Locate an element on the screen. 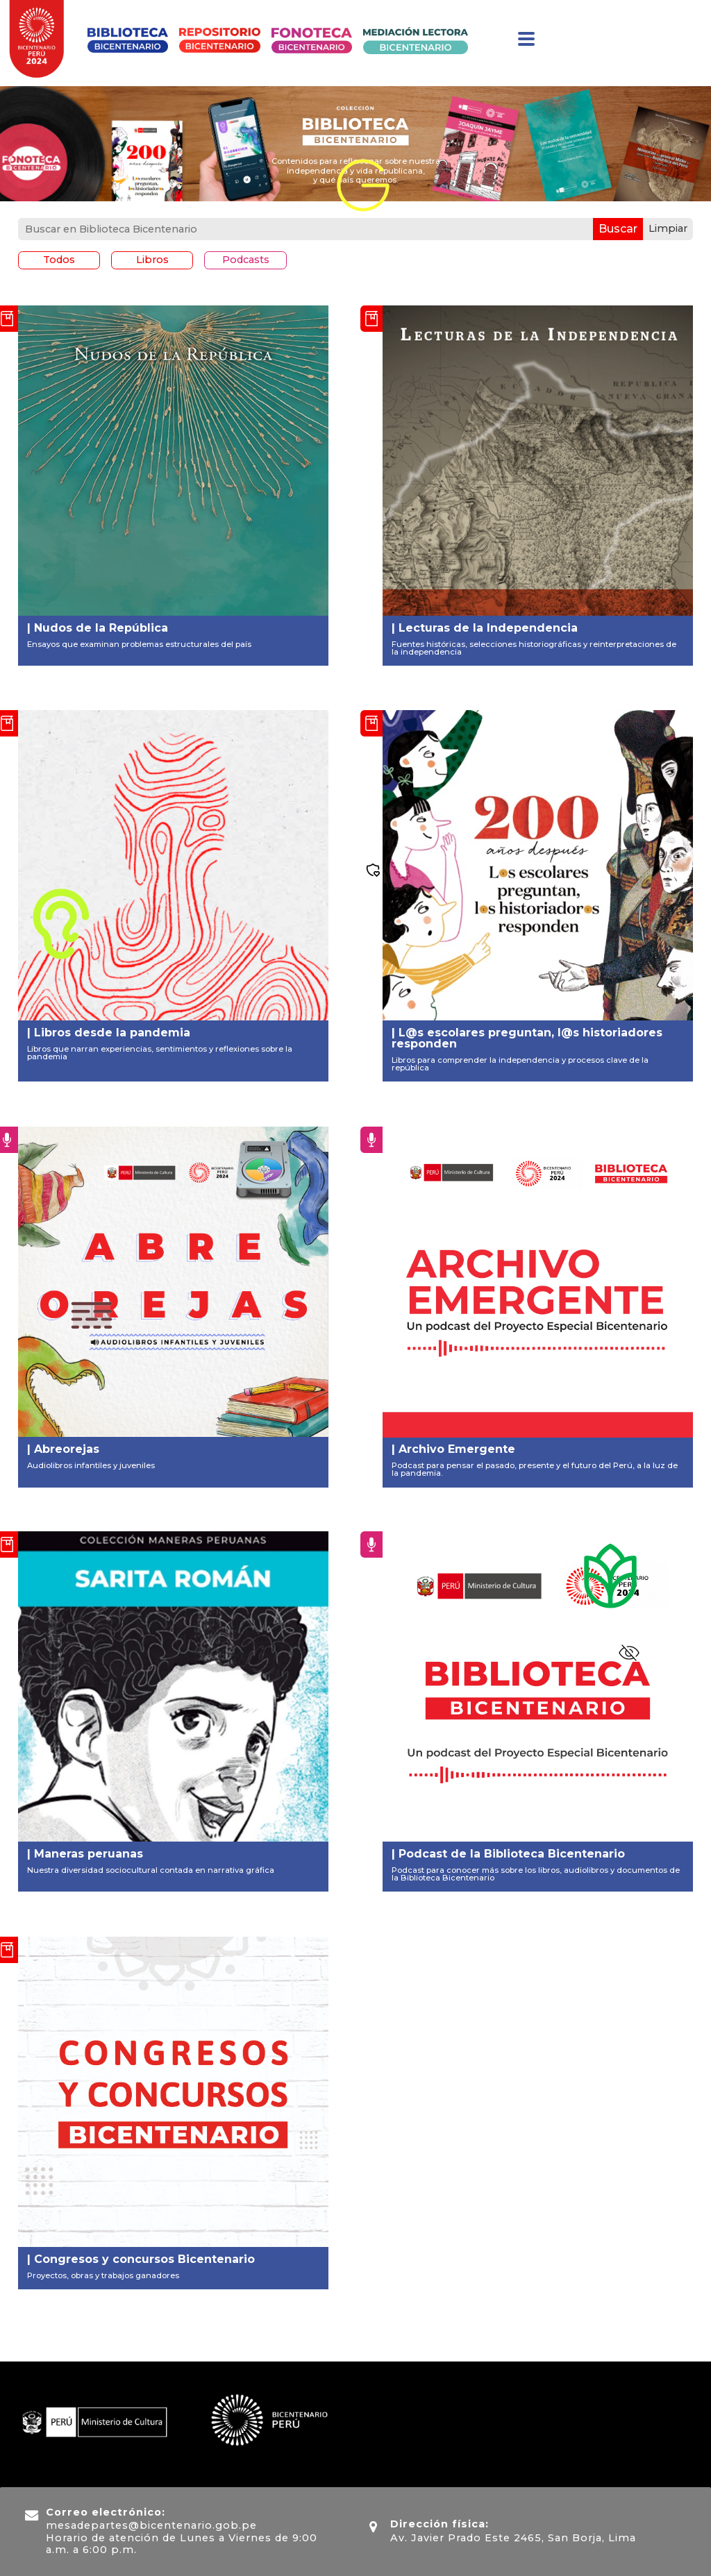  apply a gradient effect to selected element is located at coordinates (92, 1316).